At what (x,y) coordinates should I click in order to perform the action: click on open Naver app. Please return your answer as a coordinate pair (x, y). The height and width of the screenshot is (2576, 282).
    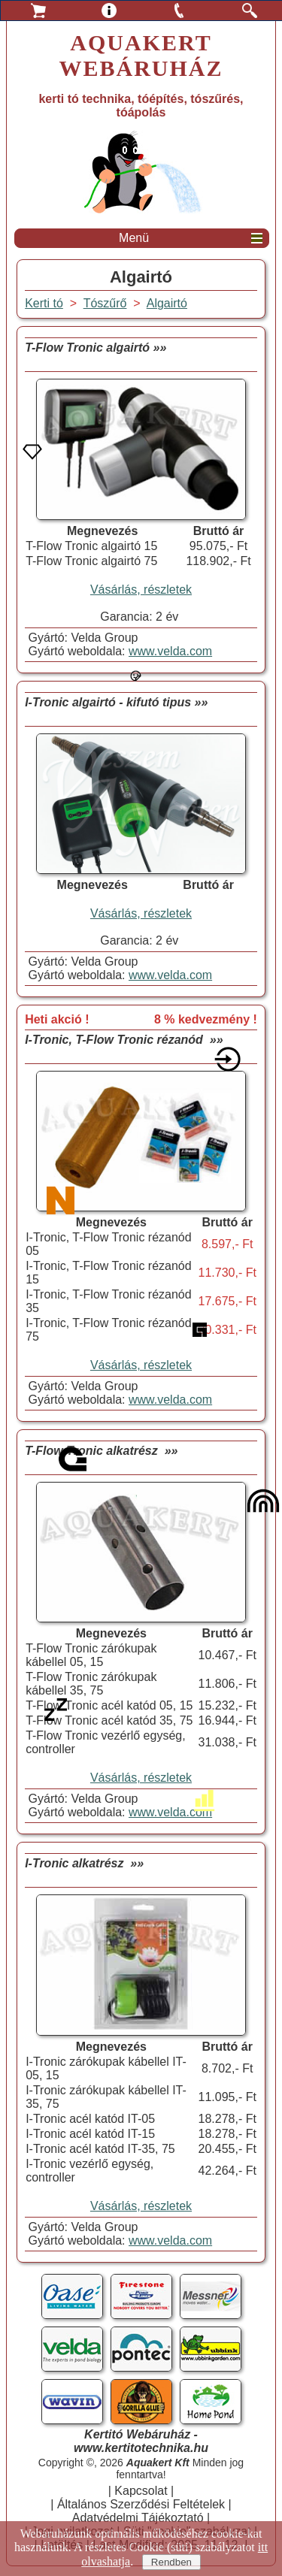
    Looking at the image, I should click on (60, 1200).